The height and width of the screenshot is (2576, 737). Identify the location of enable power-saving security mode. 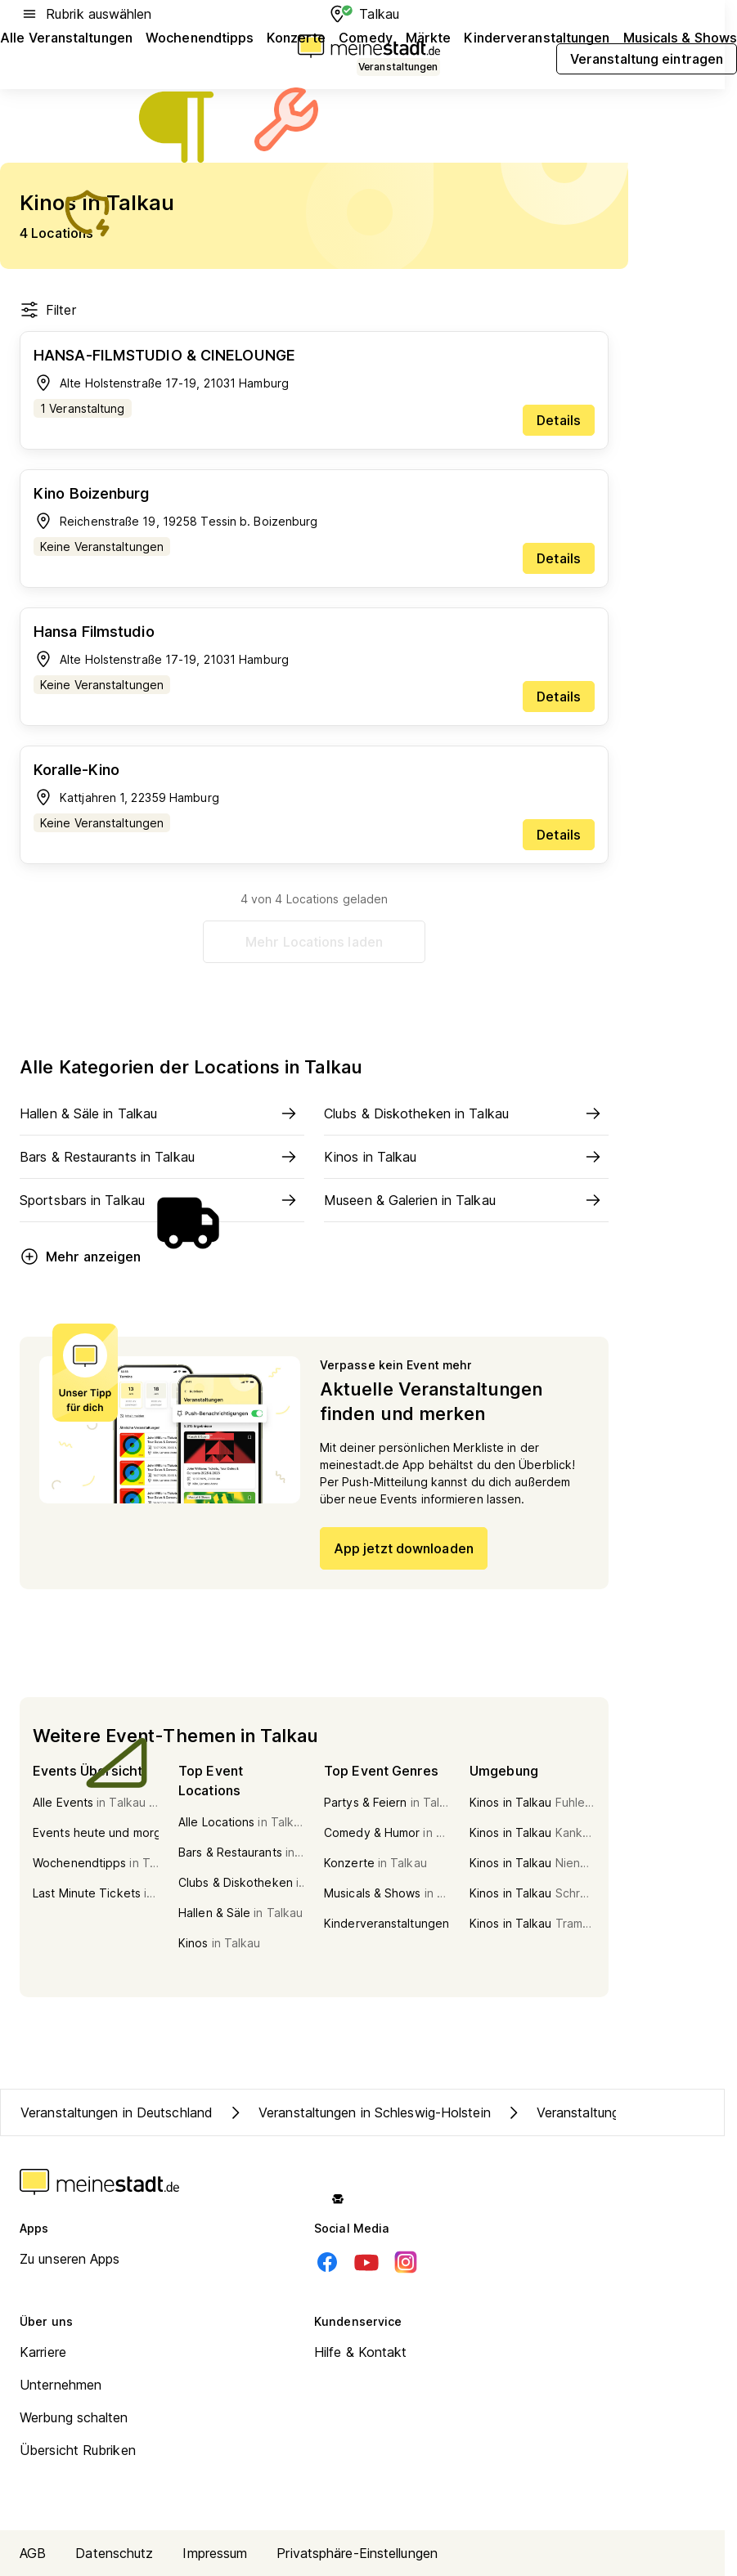
(87, 212).